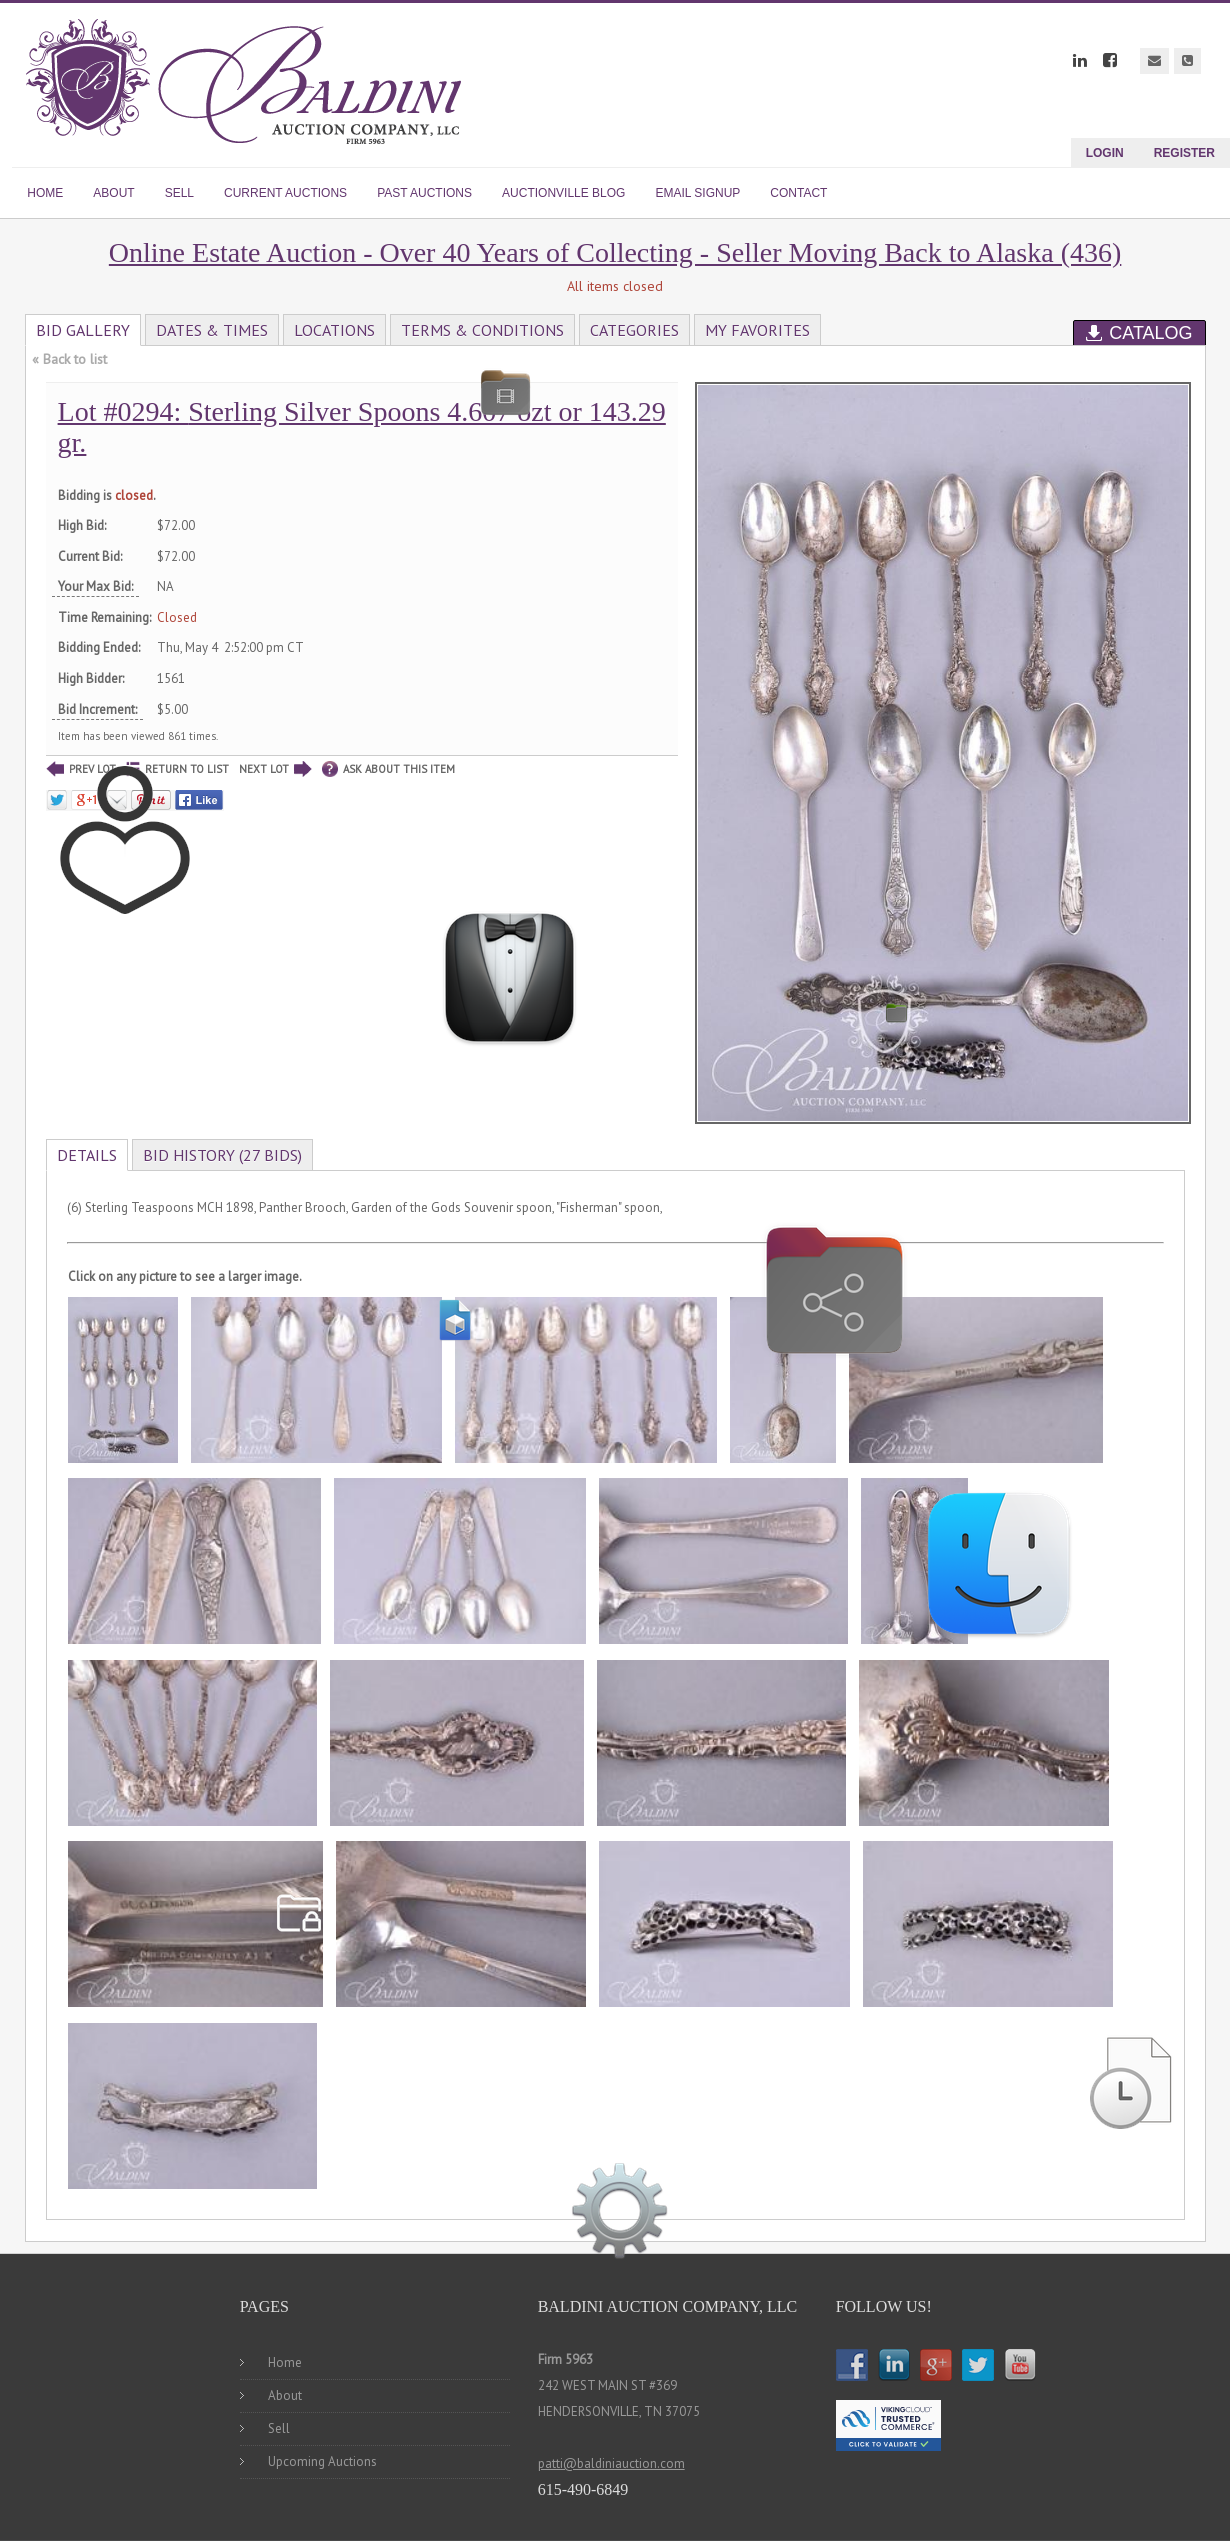 This screenshot has height=2541, width=1230. What do you see at coordinates (1139, 2080) in the screenshot?
I see `view file history or previous versions` at bounding box center [1139, 2080].